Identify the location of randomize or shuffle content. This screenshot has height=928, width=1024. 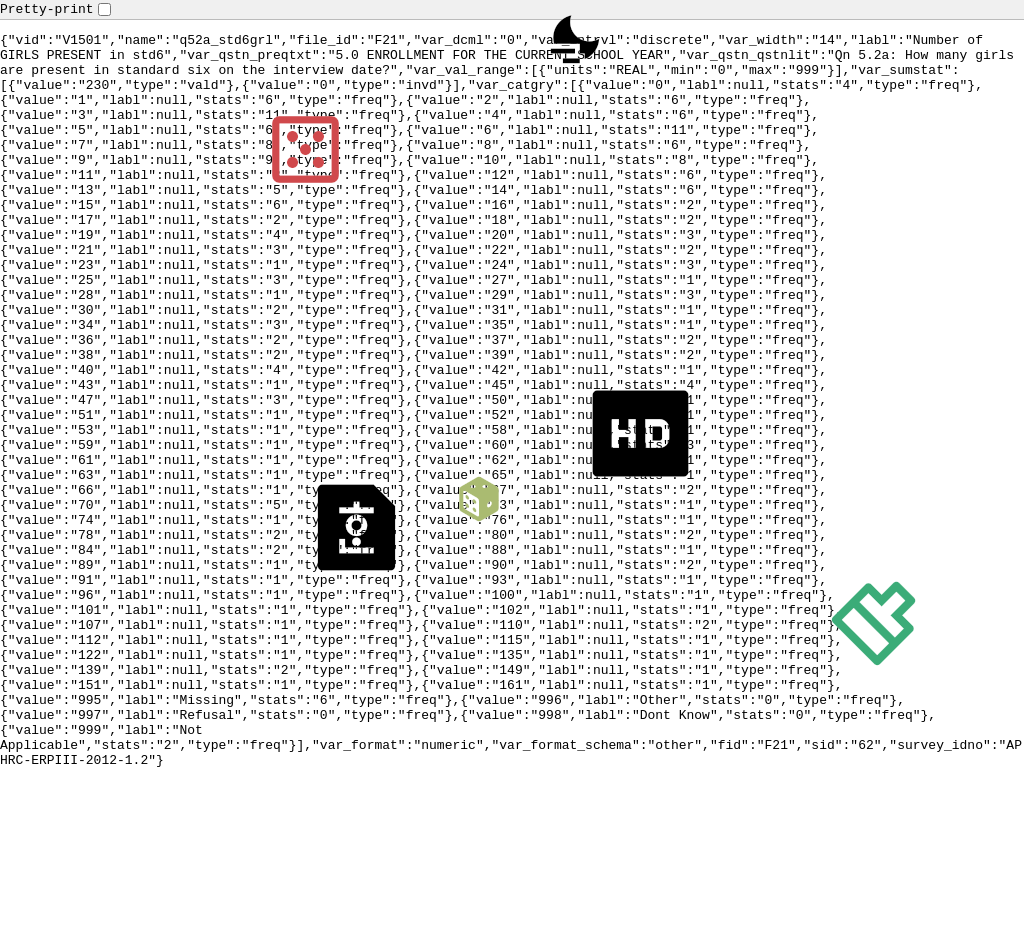
(479, 499).